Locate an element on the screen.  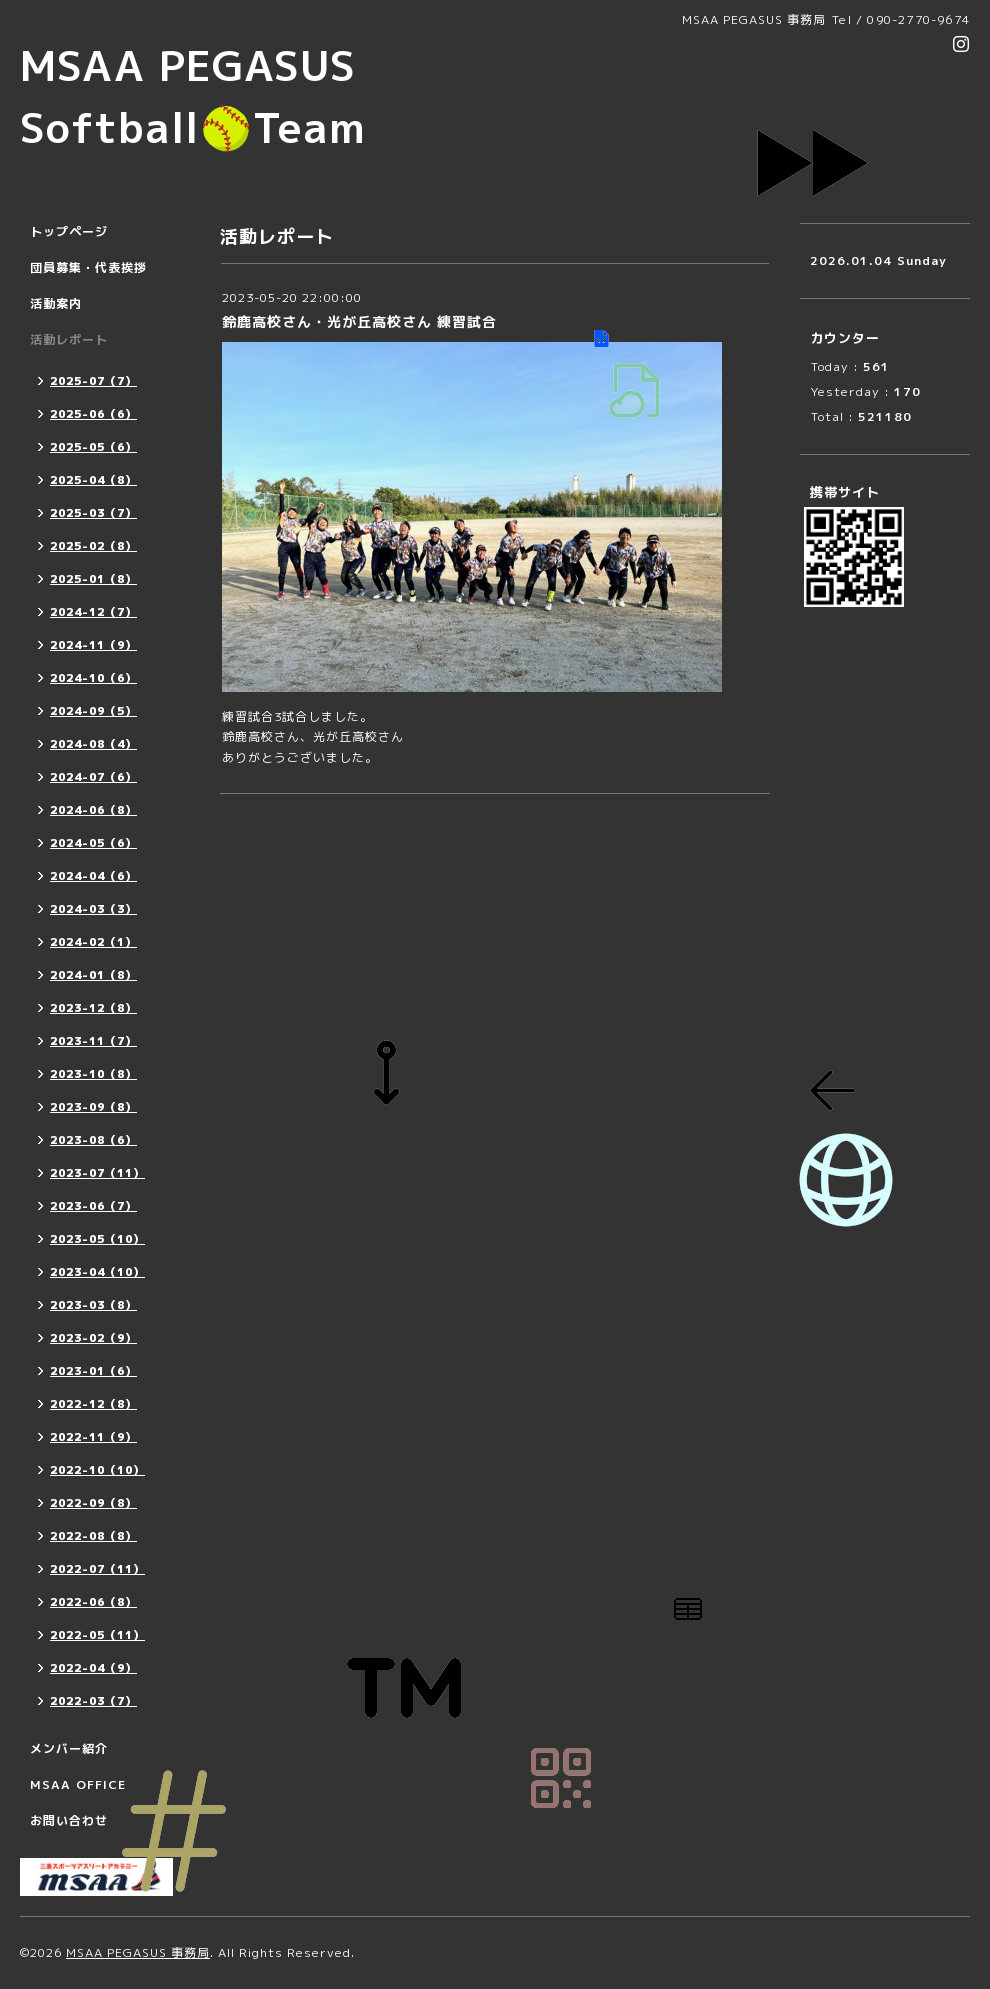
view source code file is located at coordinates (601, 338).